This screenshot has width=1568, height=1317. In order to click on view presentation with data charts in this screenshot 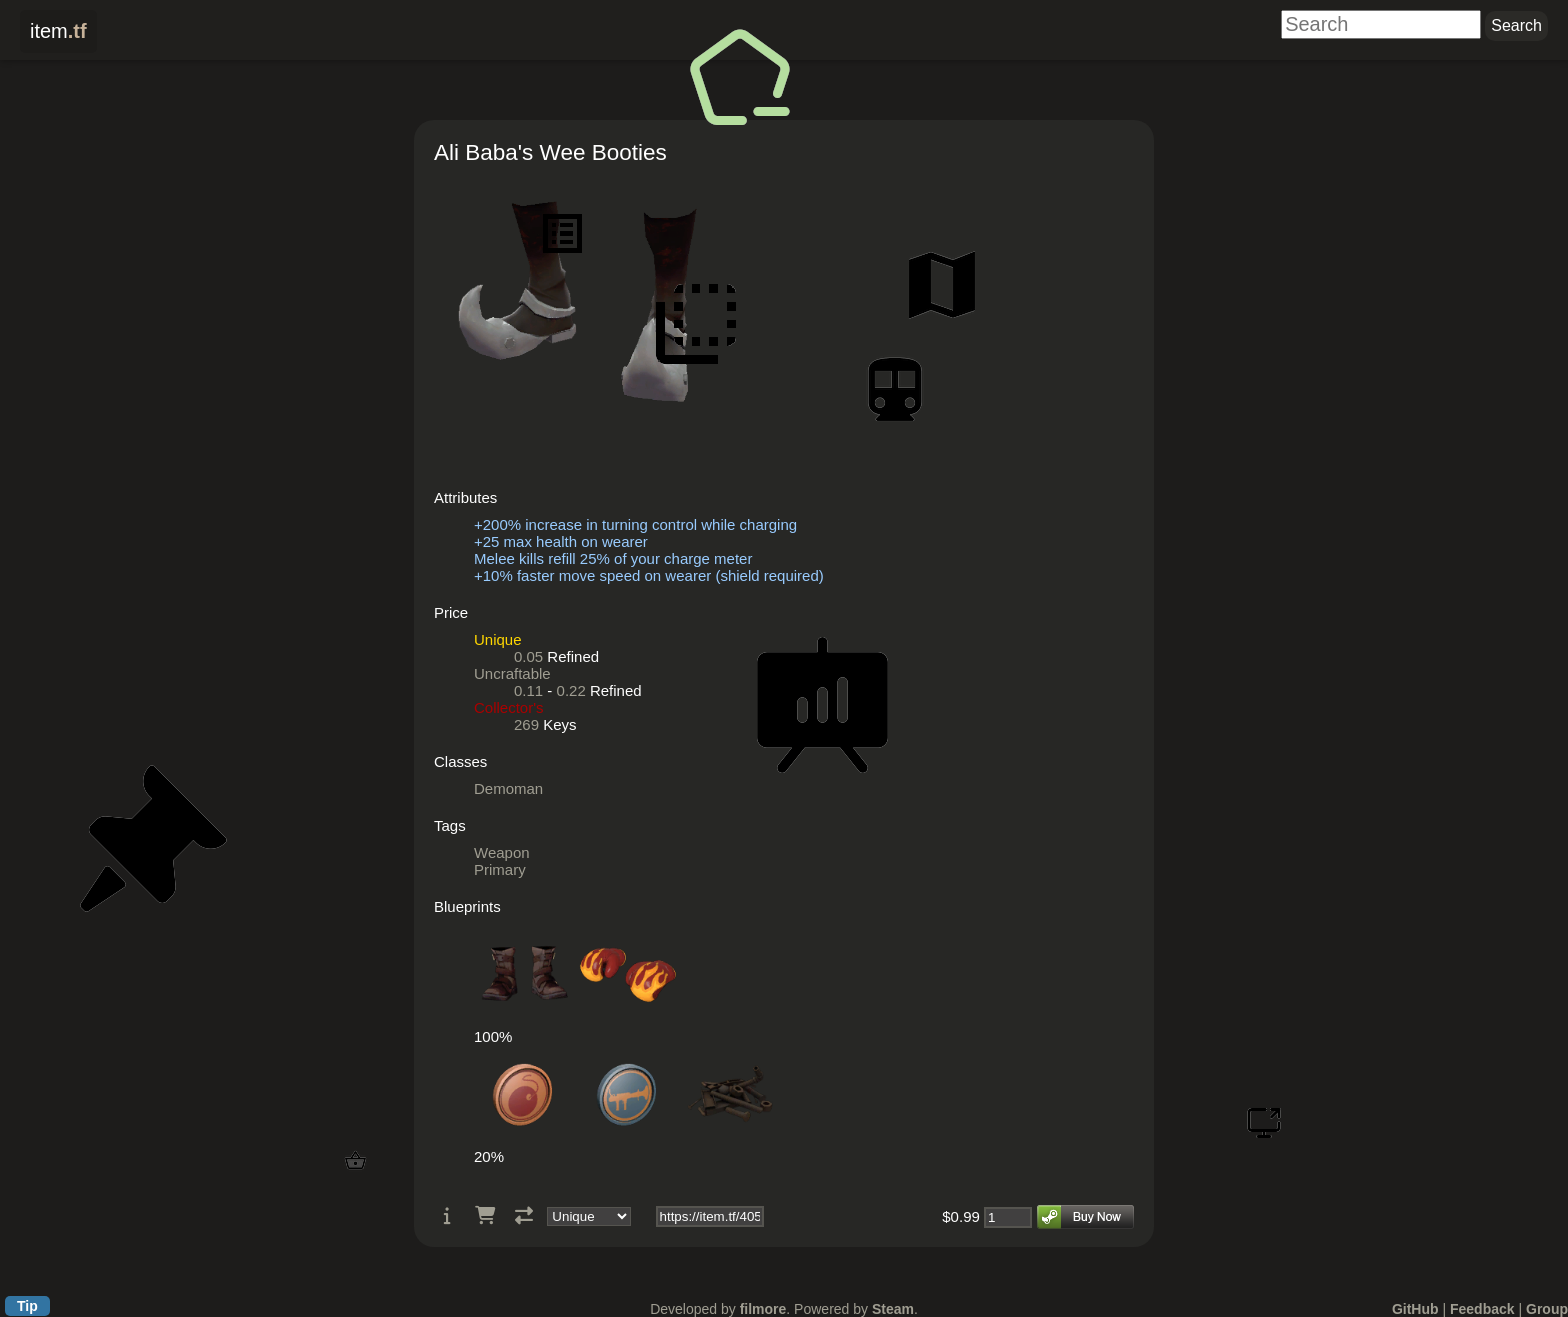, I will do `click(822, 707)`.